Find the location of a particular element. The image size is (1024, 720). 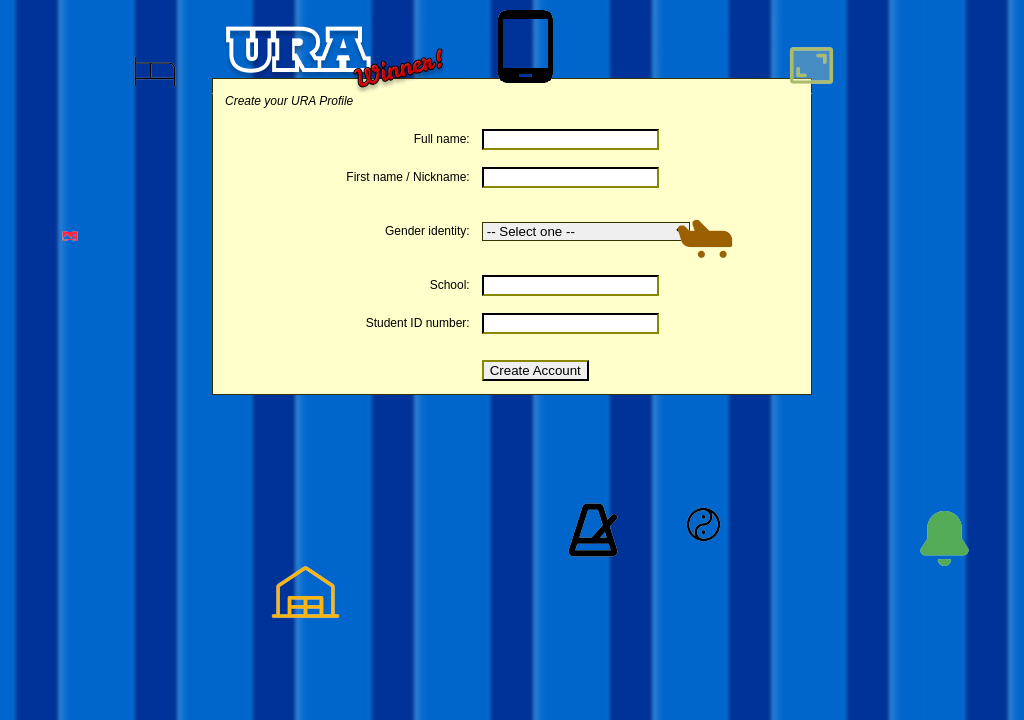

enter fullscreen mode is located at coordinates (811, 65).